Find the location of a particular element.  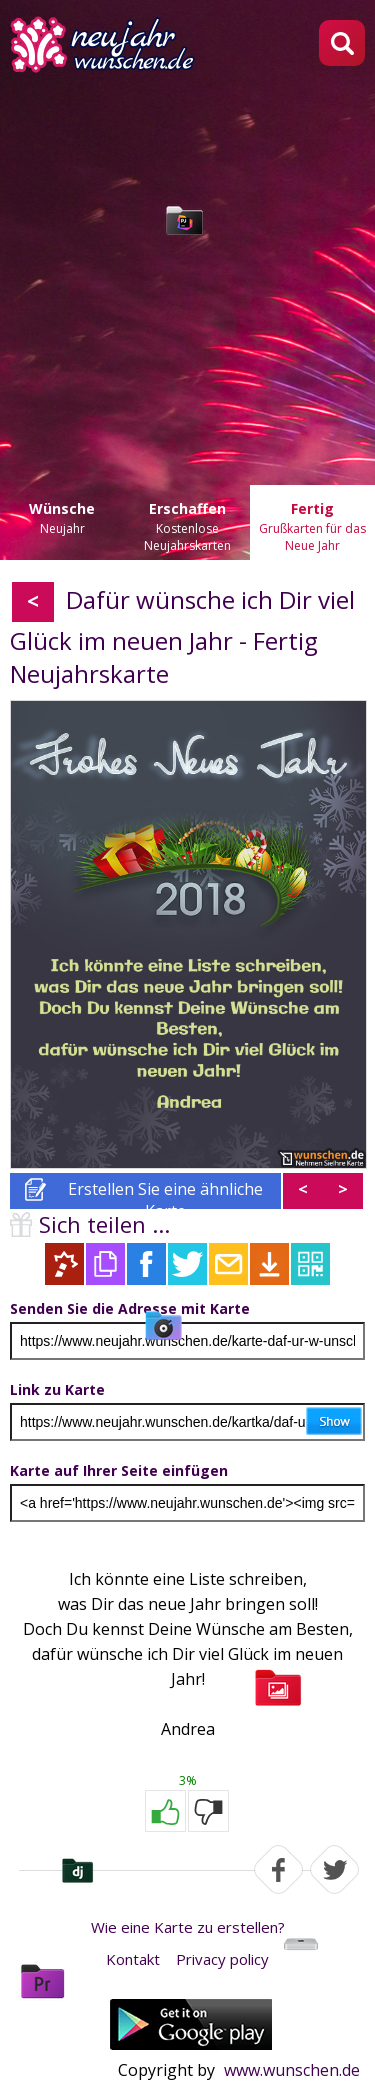

folder containing django project files is located at coordinates (77, 1871).